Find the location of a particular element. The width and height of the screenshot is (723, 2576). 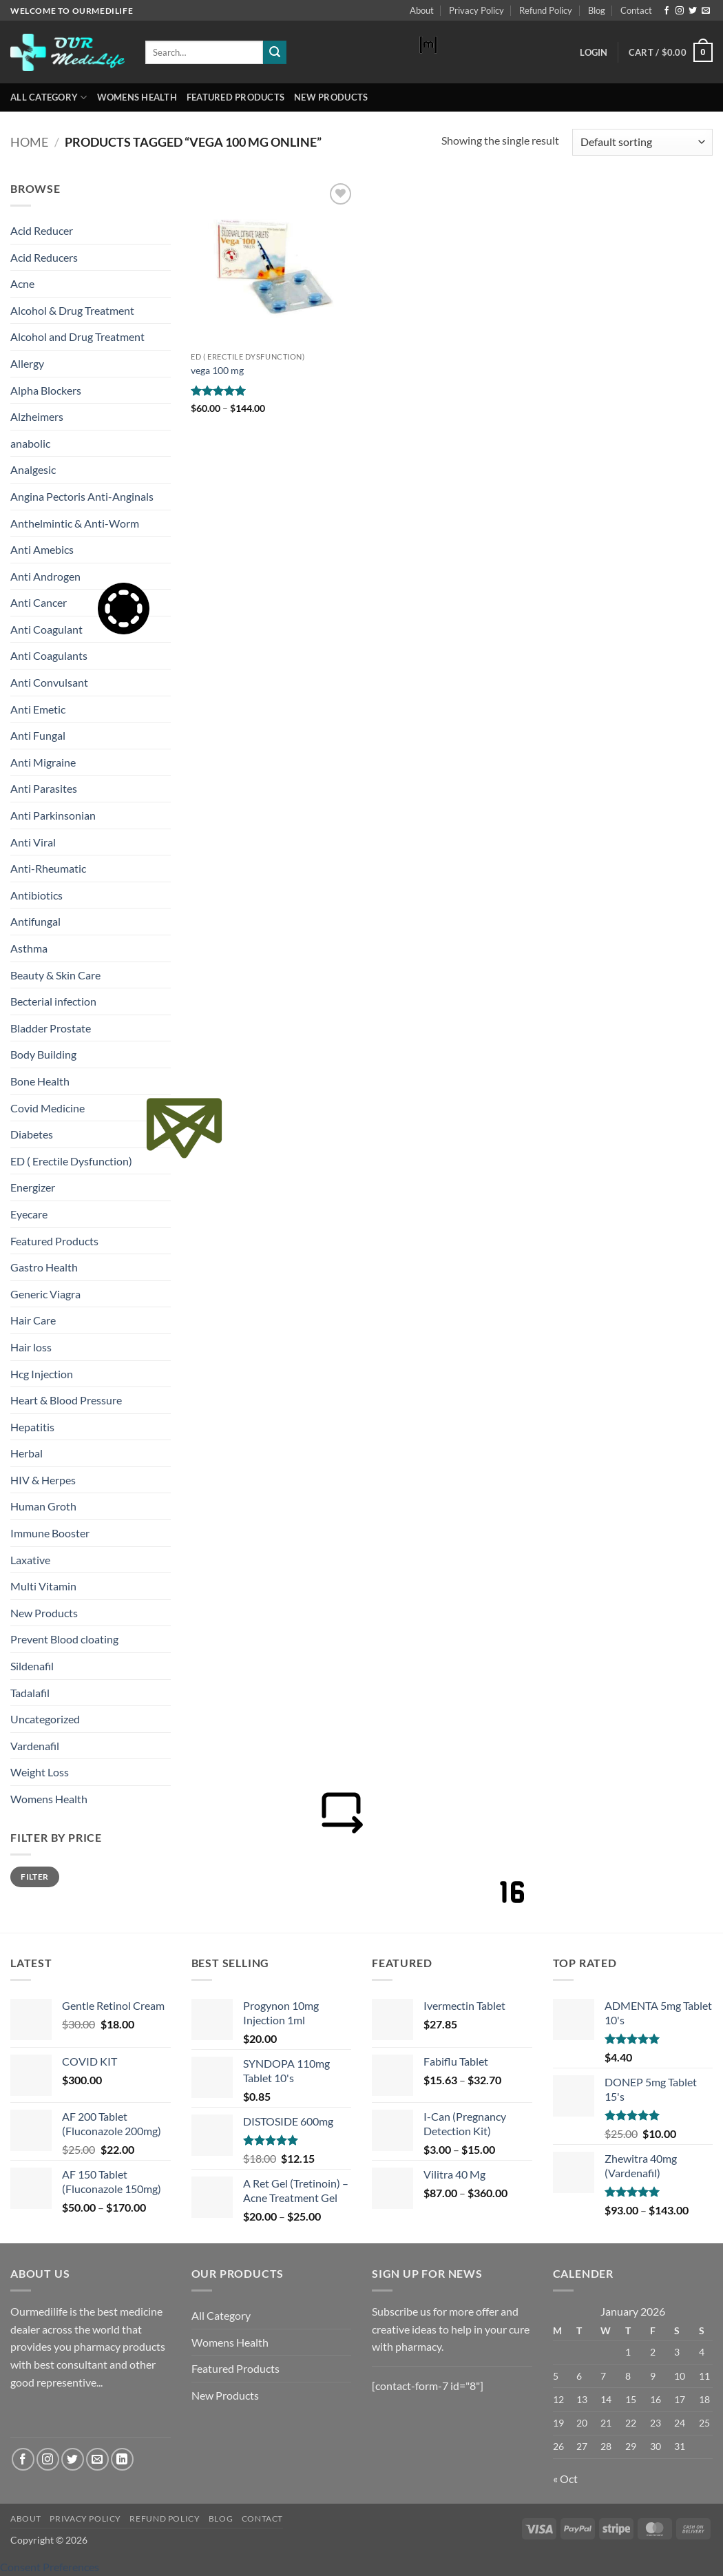

draft issue in your activity feed is located at coordinates (123, 608).